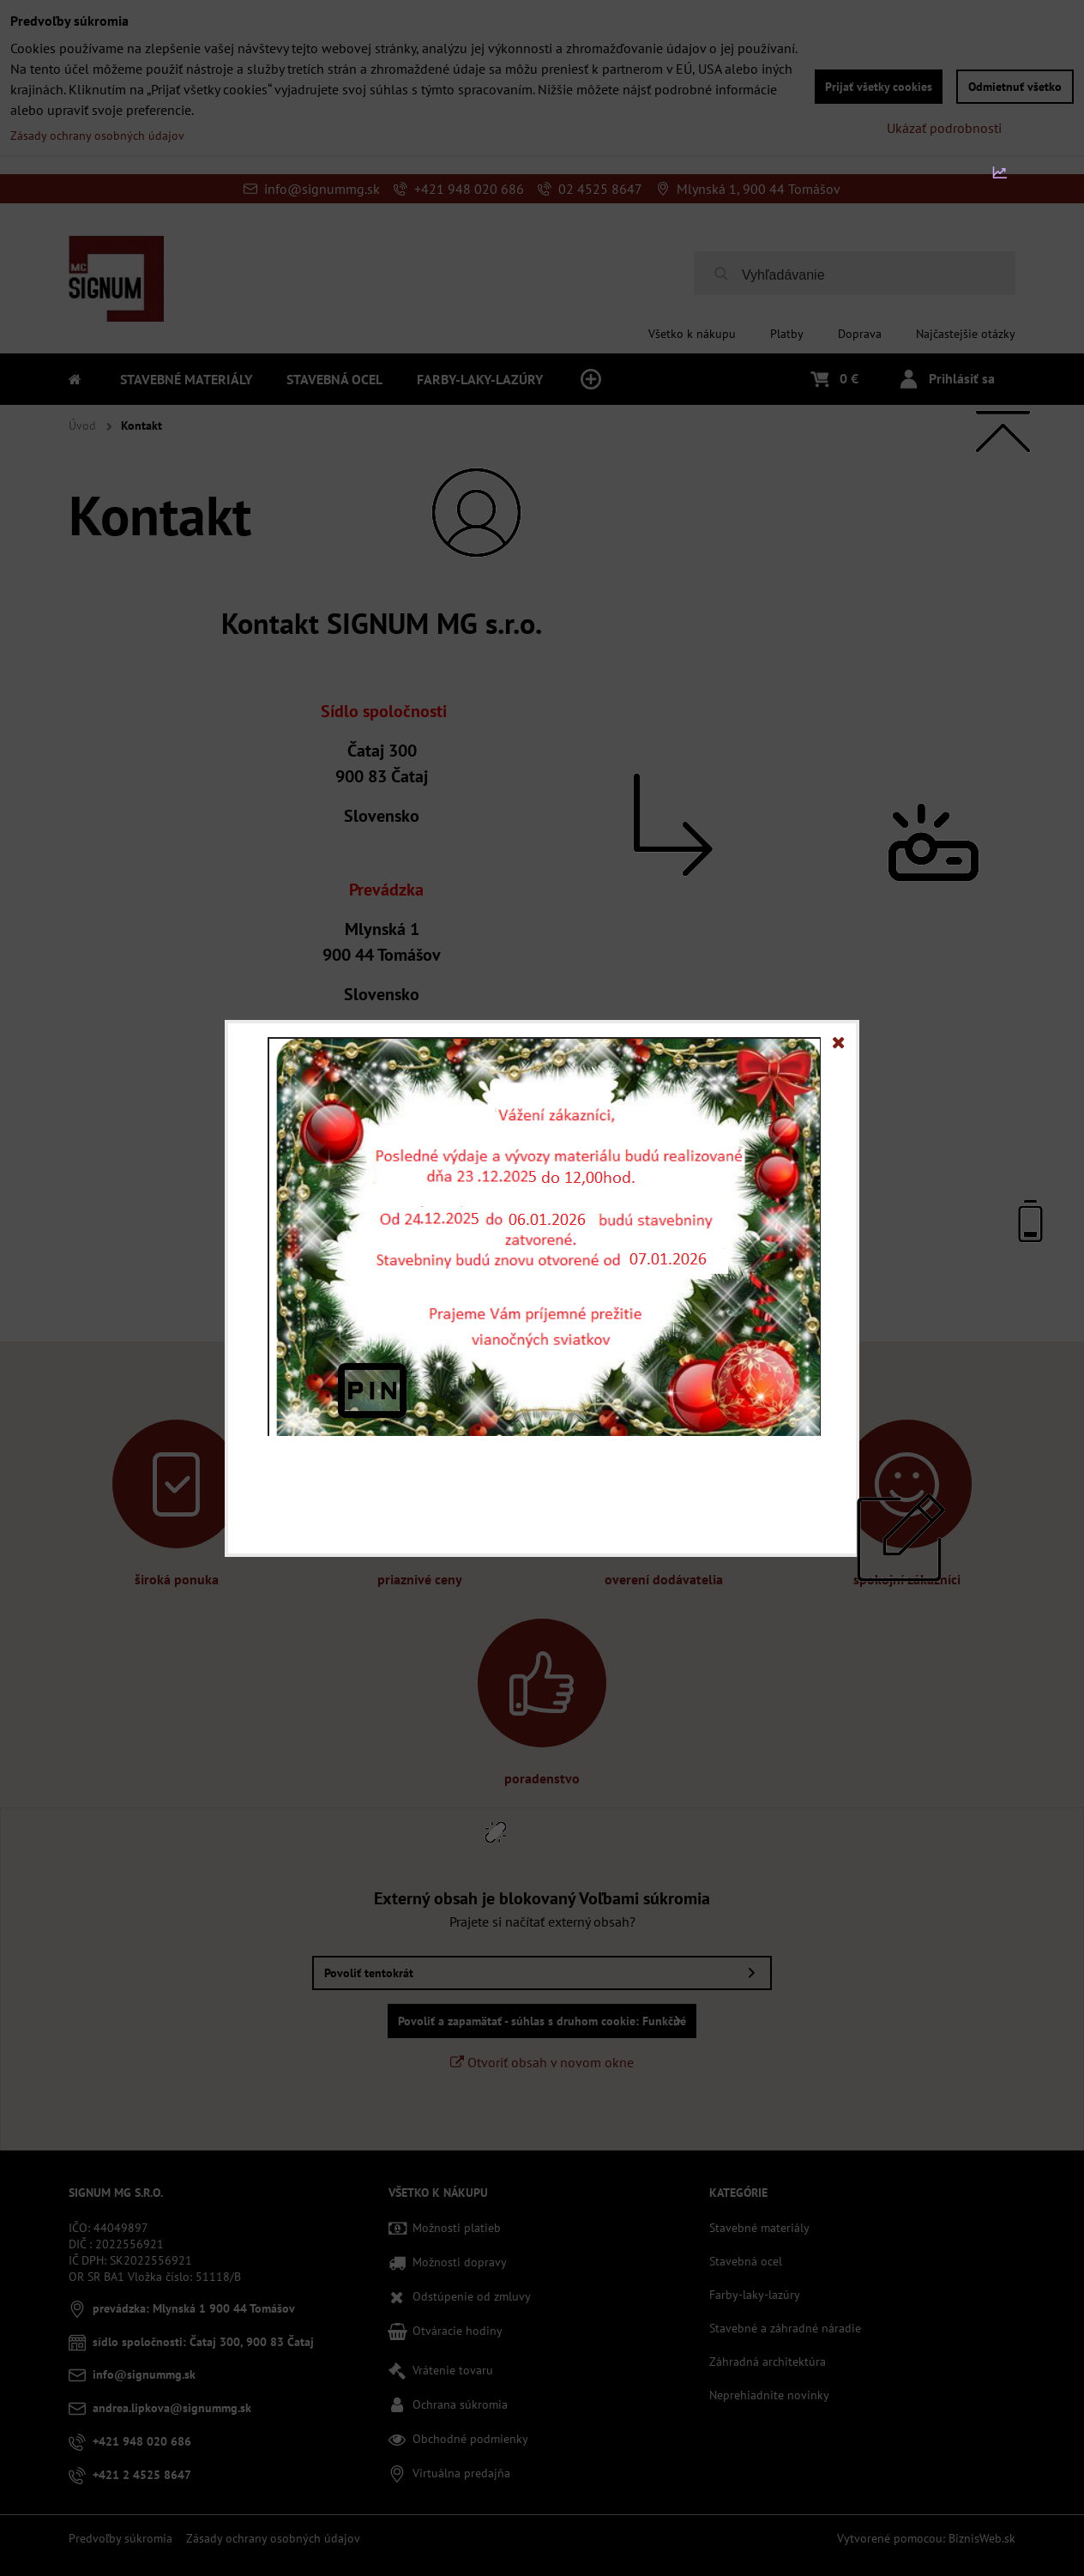 The height and width of the screenshot is (2576, 1084). What do you see at coordinates (933, 844) in the screenshot?
I see `connect to a projector or external display` at bounding box center [933, 844].